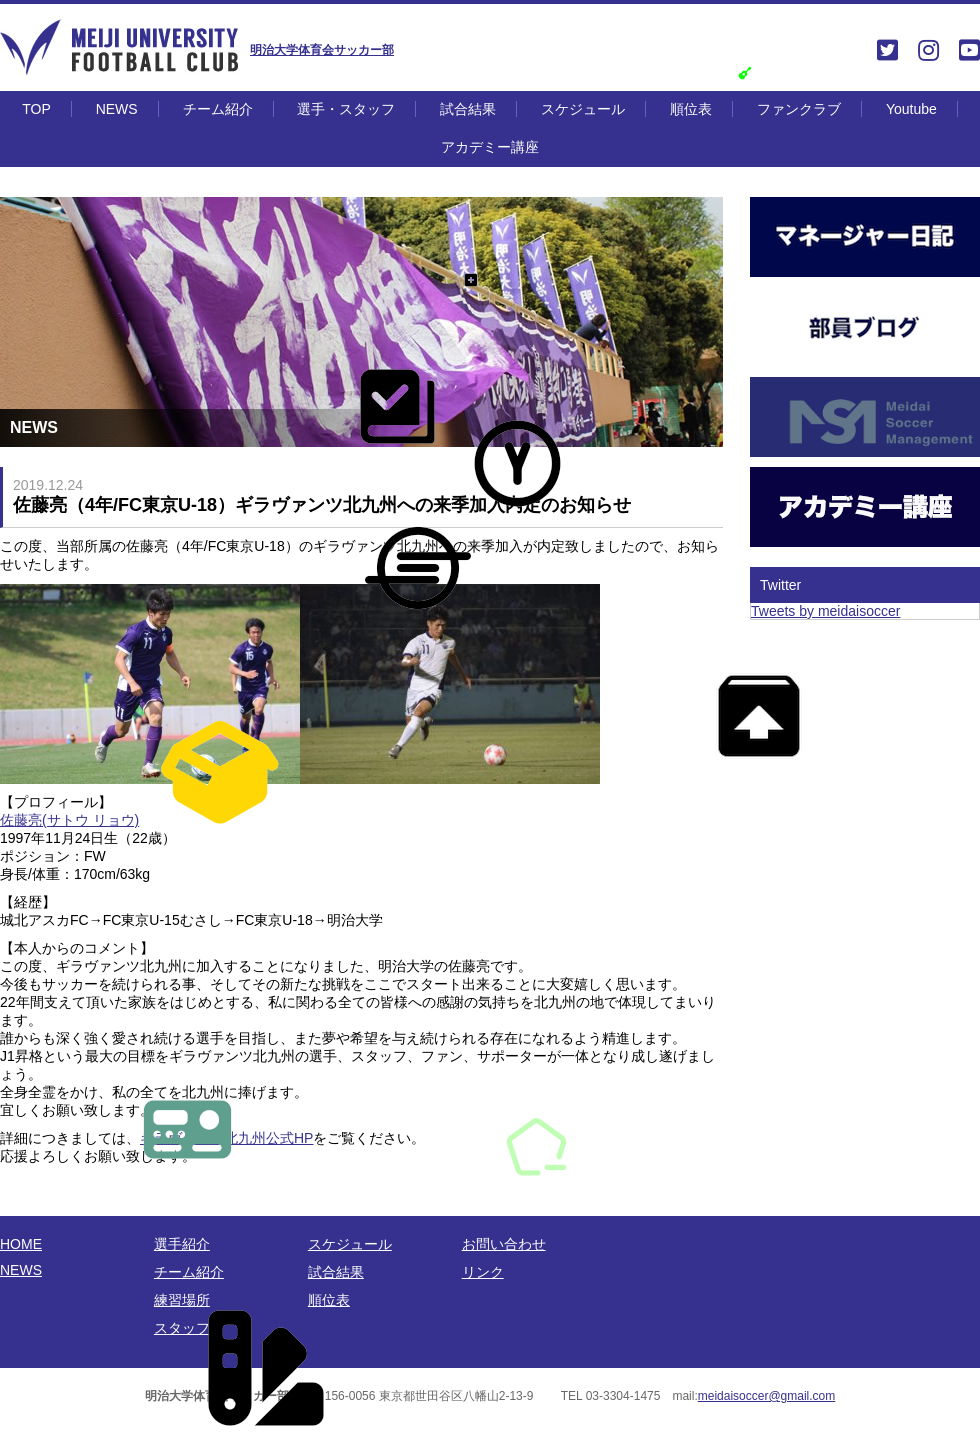 This screenshot has width=980, height=1445. Describe the element at coordinates (536, 1148) in the screenshot. I see `remove a selected shape` at that location.